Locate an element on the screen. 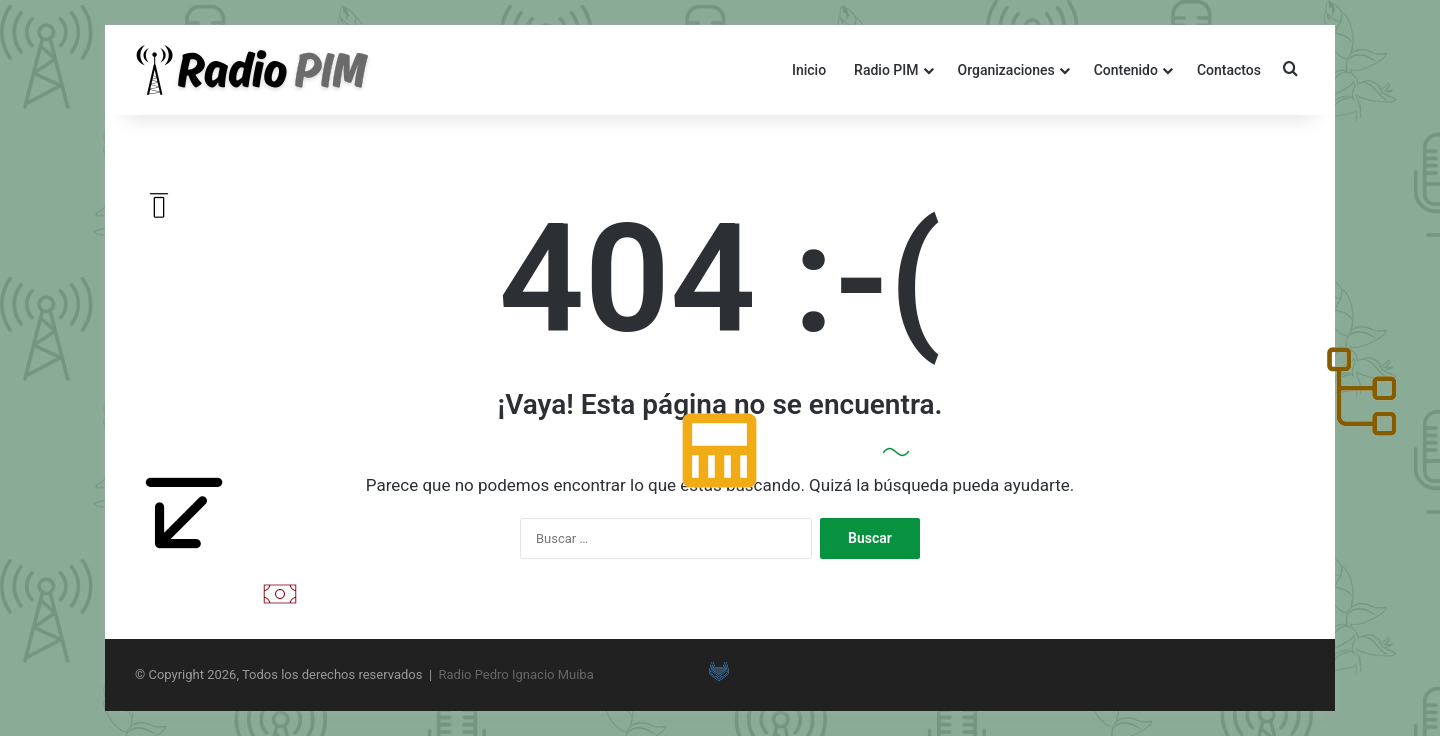 This screenshot has width=1440, height=736. view hierarchical tree structure is located at coordinates (1358, 391).